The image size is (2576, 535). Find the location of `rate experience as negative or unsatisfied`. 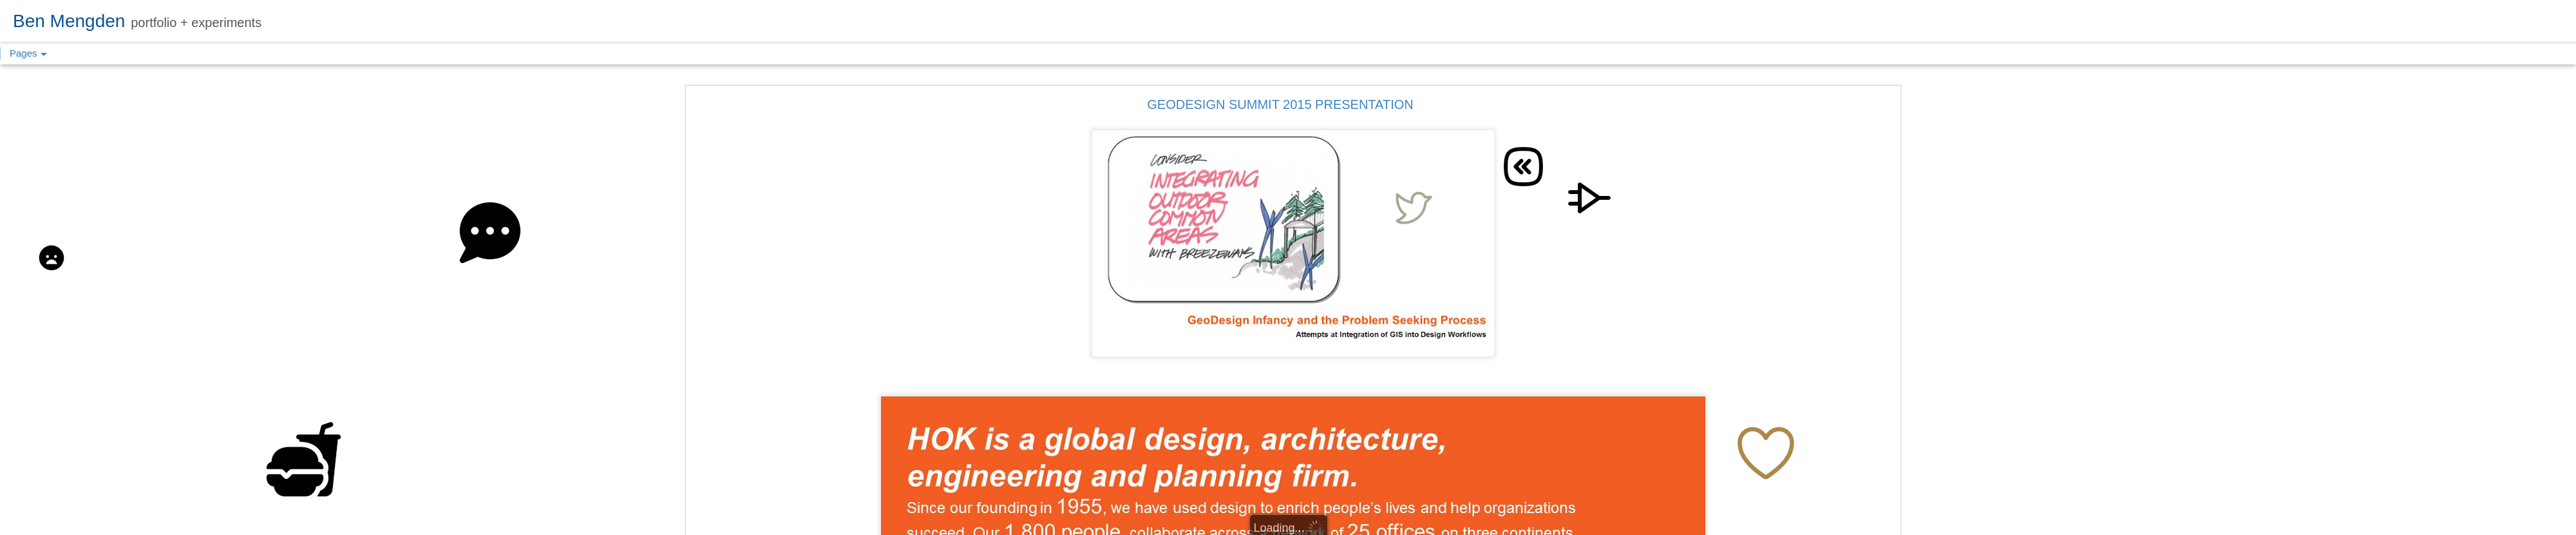

rate experience as negative or unsatisfied is located at coordinates (52, 258).